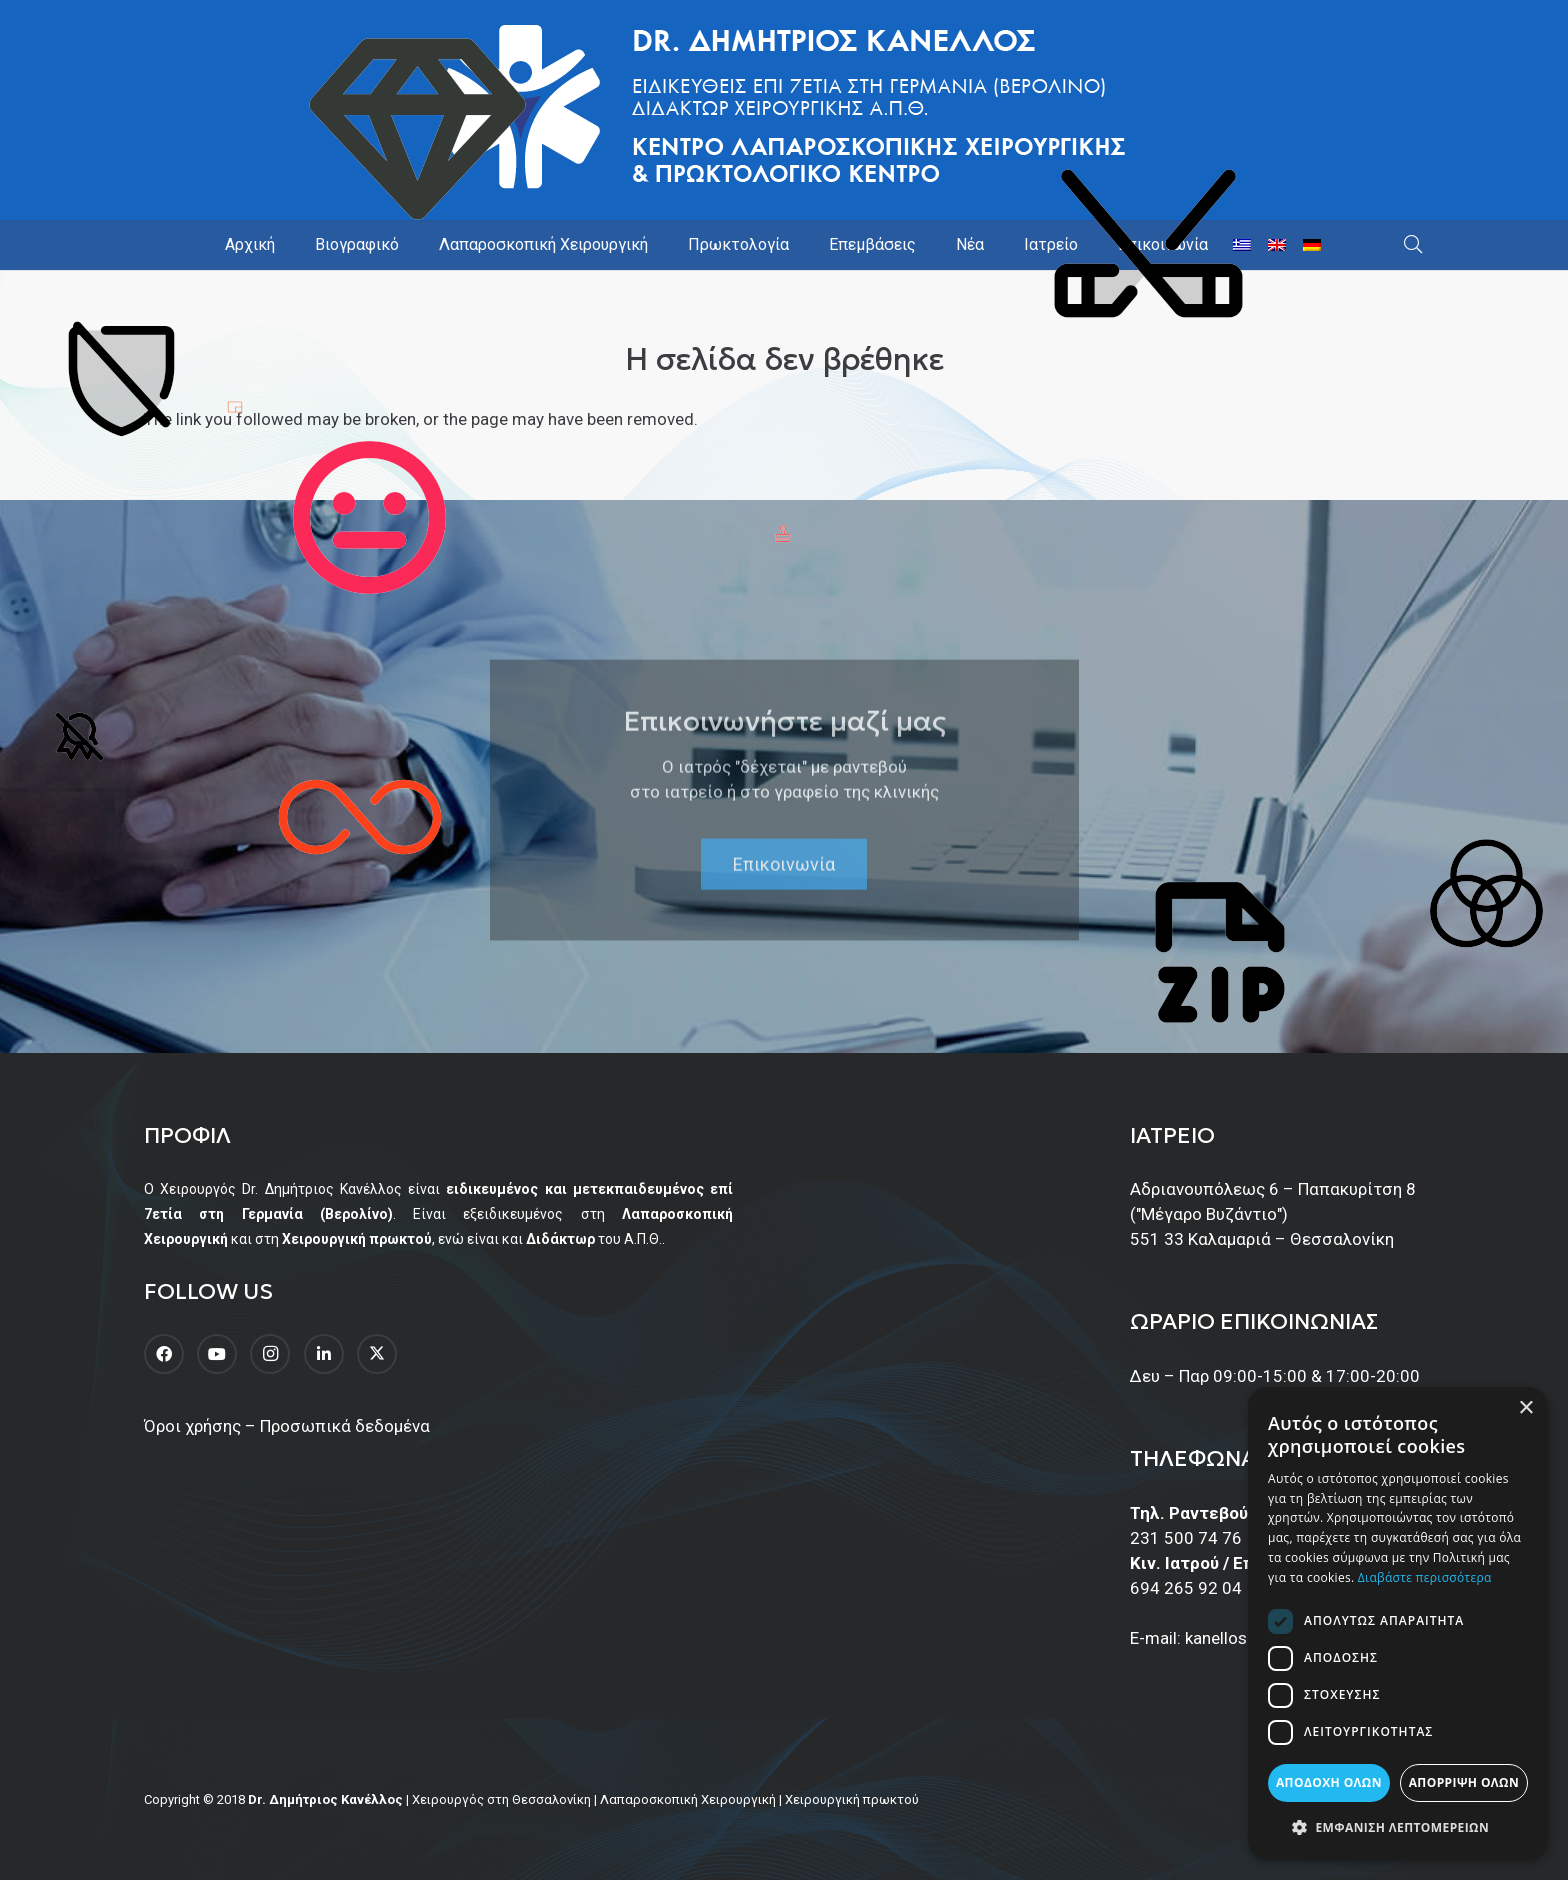 This screenshot has width=1568, height=1880. Describe the element at coordinates (783, 534) in the screenshot. I see `apply a stamp or seal to a document` at that location.